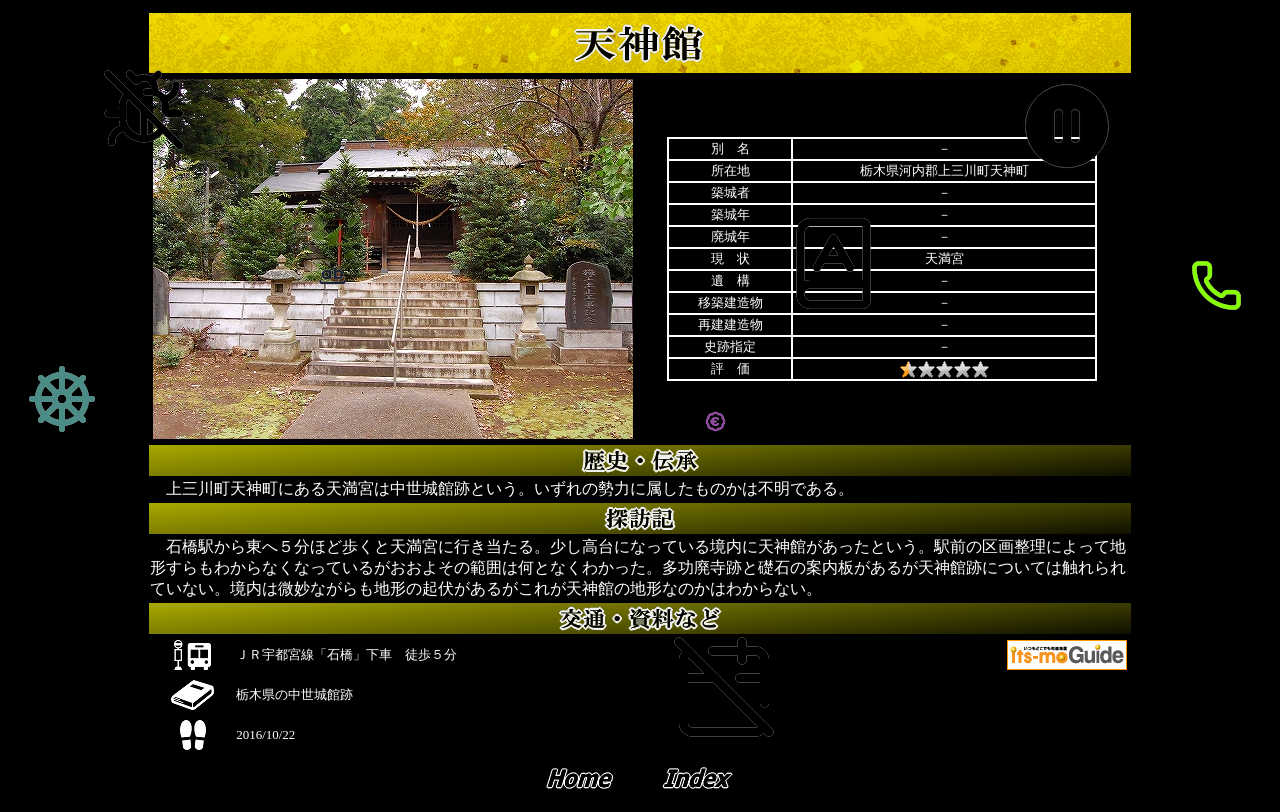 Image resolution: width=1280 pixels, height=812 pixels. I want to click on access dictionary or glossary, so click(833, 263).